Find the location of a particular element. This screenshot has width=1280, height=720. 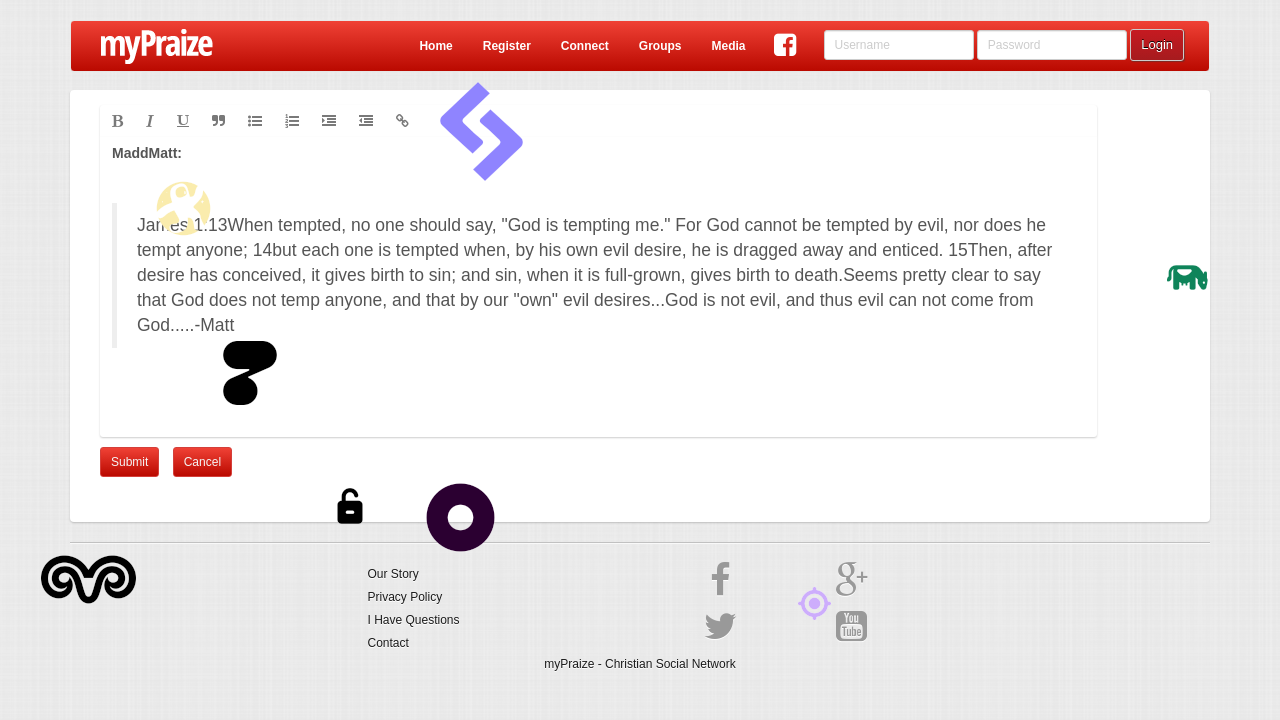

indicates a selected radio button option is located at coordinates (460, 517).